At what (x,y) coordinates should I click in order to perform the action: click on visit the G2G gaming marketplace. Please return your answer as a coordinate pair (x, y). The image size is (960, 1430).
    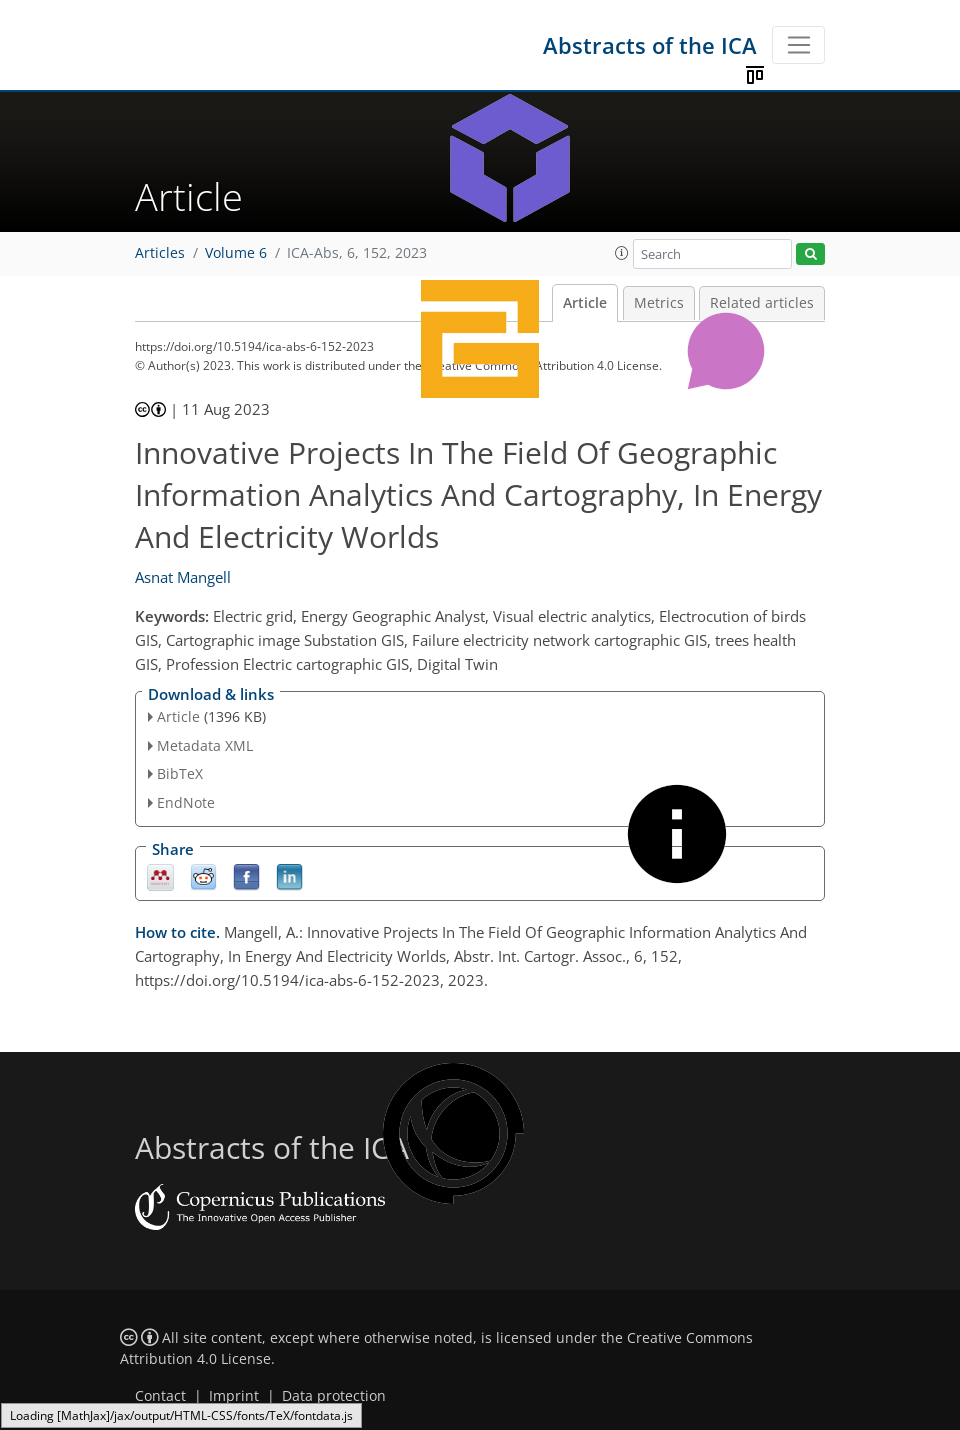
    Looking at the image, I should click on (480, 339).